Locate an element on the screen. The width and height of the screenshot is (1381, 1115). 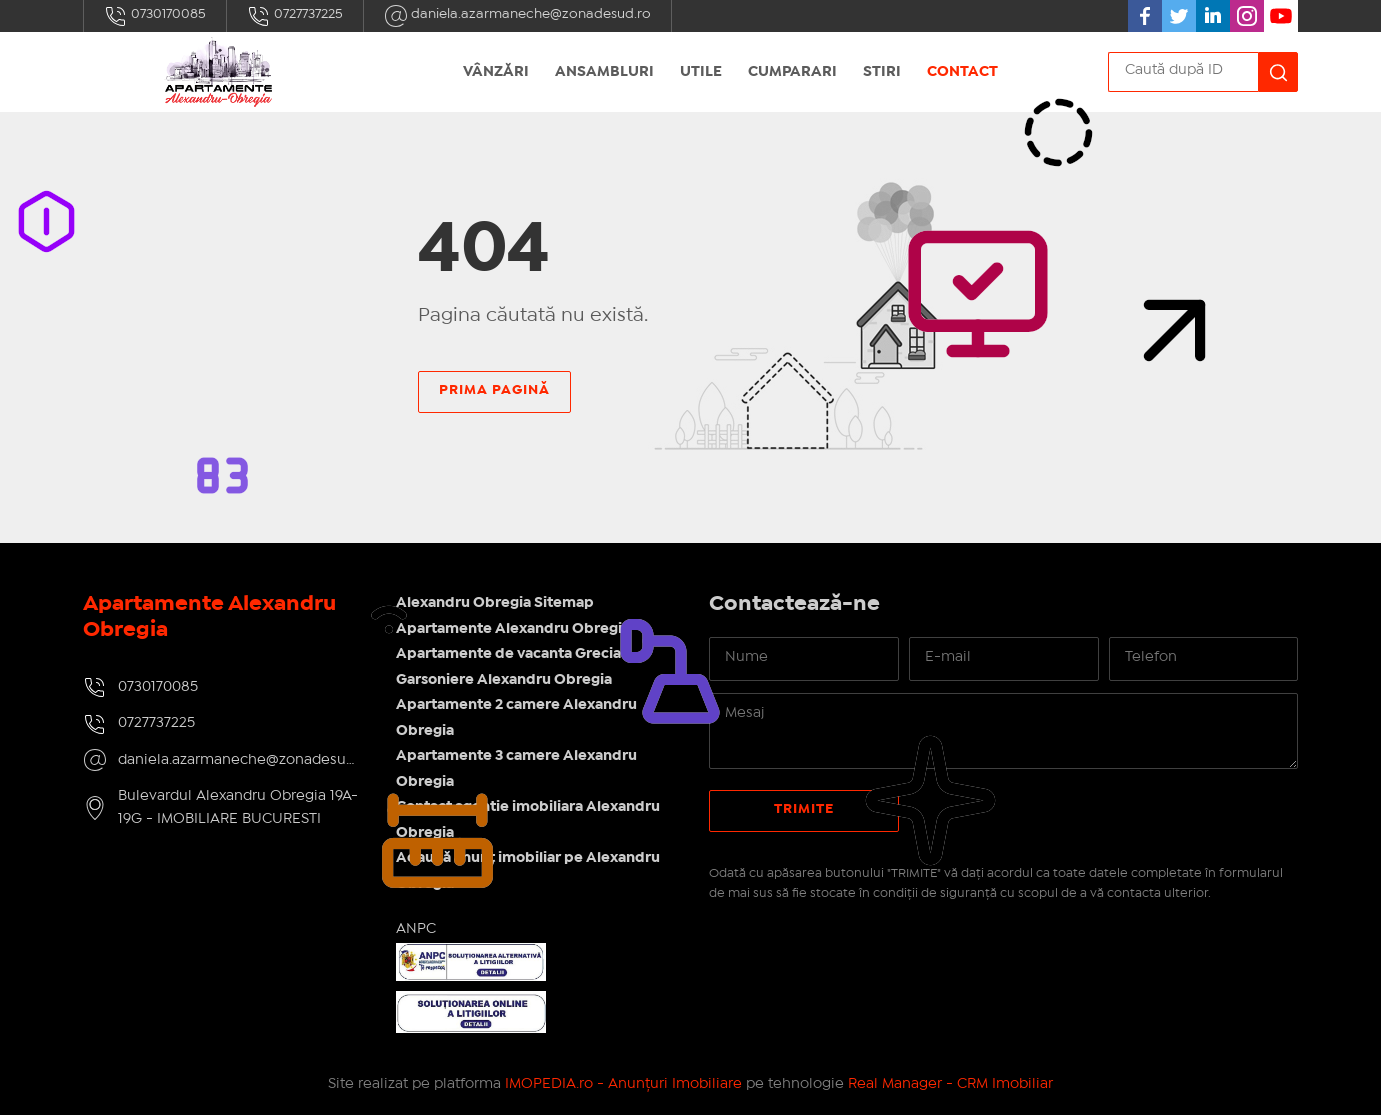
indicates weak wifi signal strength is located at coordinates (389, 598).